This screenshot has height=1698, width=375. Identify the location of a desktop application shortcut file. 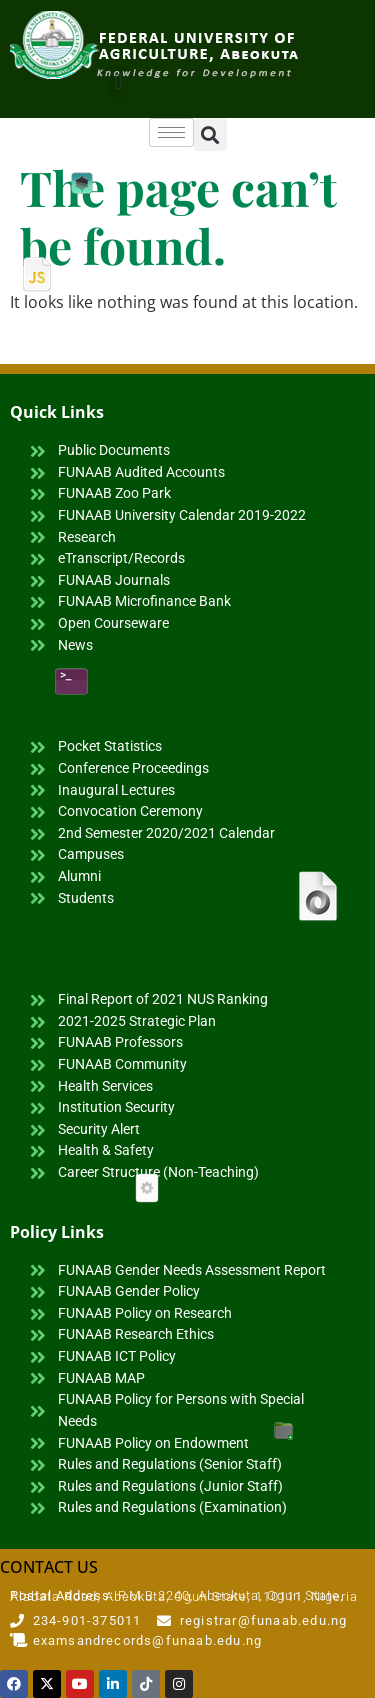
(147, 1188).